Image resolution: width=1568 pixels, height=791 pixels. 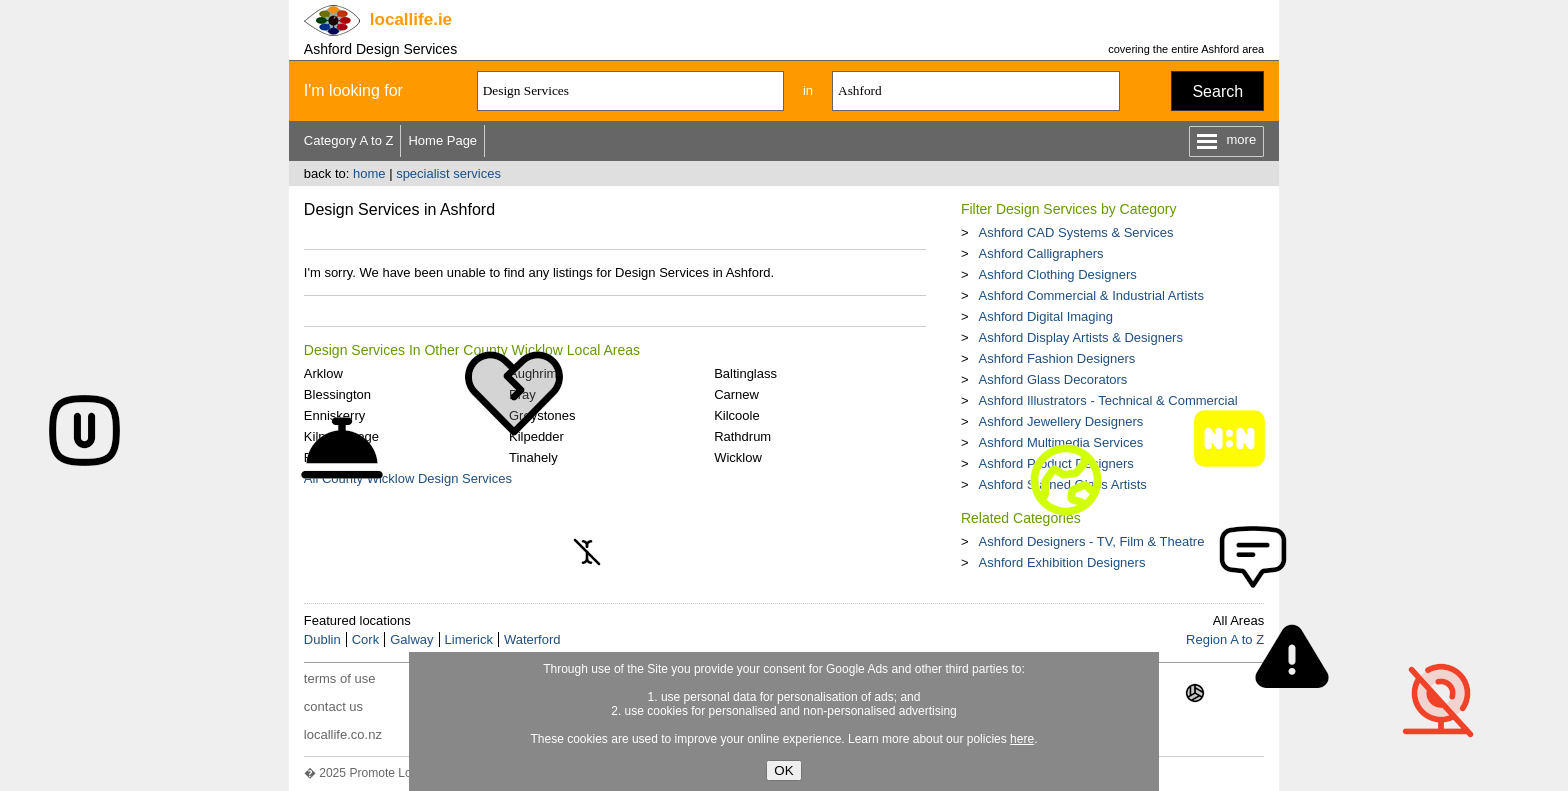 I want to click on unlike or remove from favorites, so click(x=514, y=390).